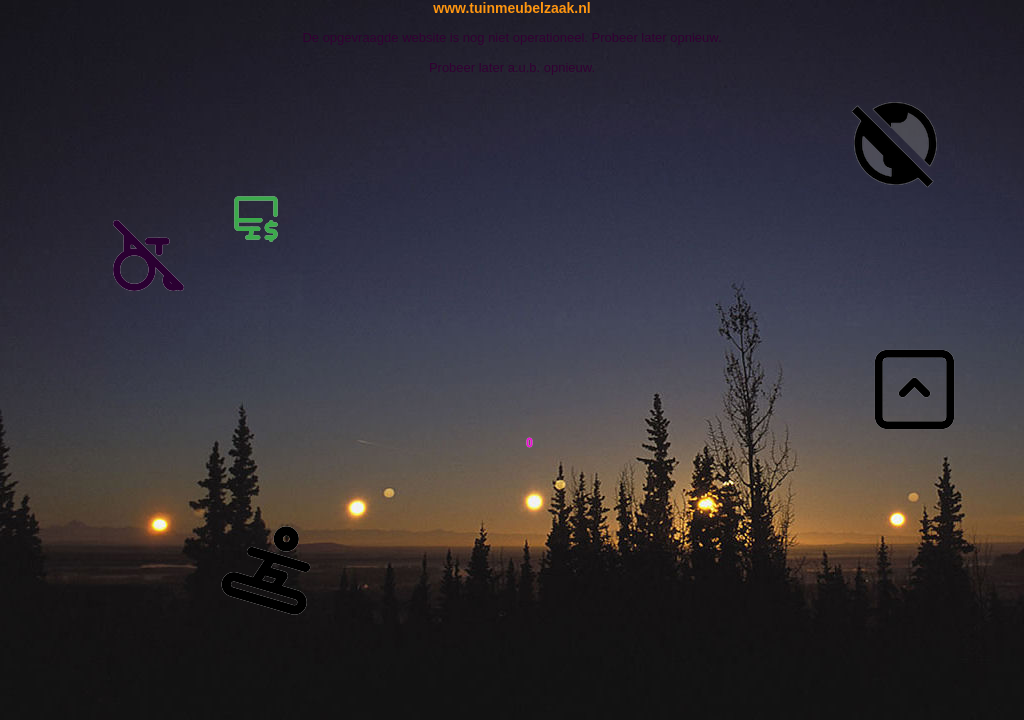 The width and height of the screenshot is (1024, 720). I want to click on collapse or minimize a section, so click(914, 389).